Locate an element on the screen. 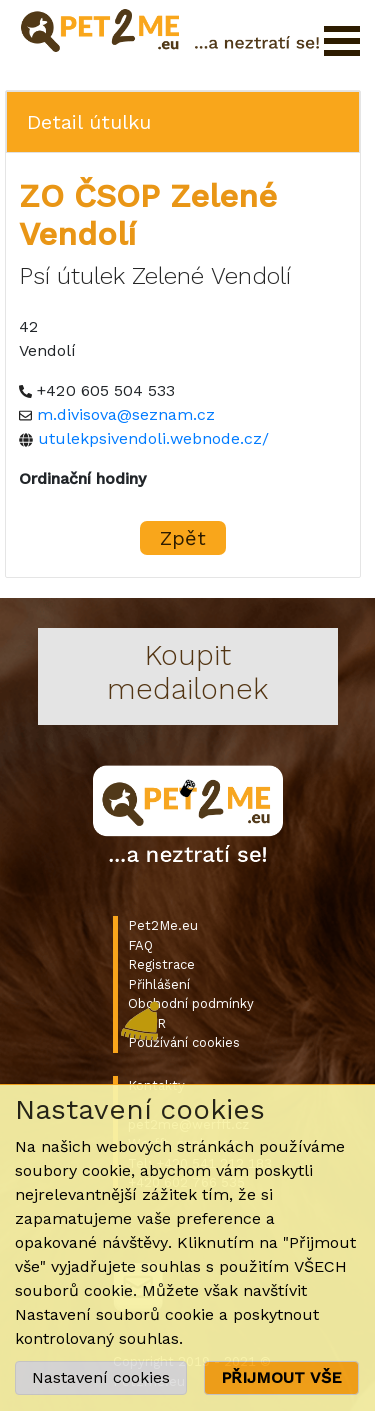  add seasoning or flavor options is located at coordinates (187, 788).